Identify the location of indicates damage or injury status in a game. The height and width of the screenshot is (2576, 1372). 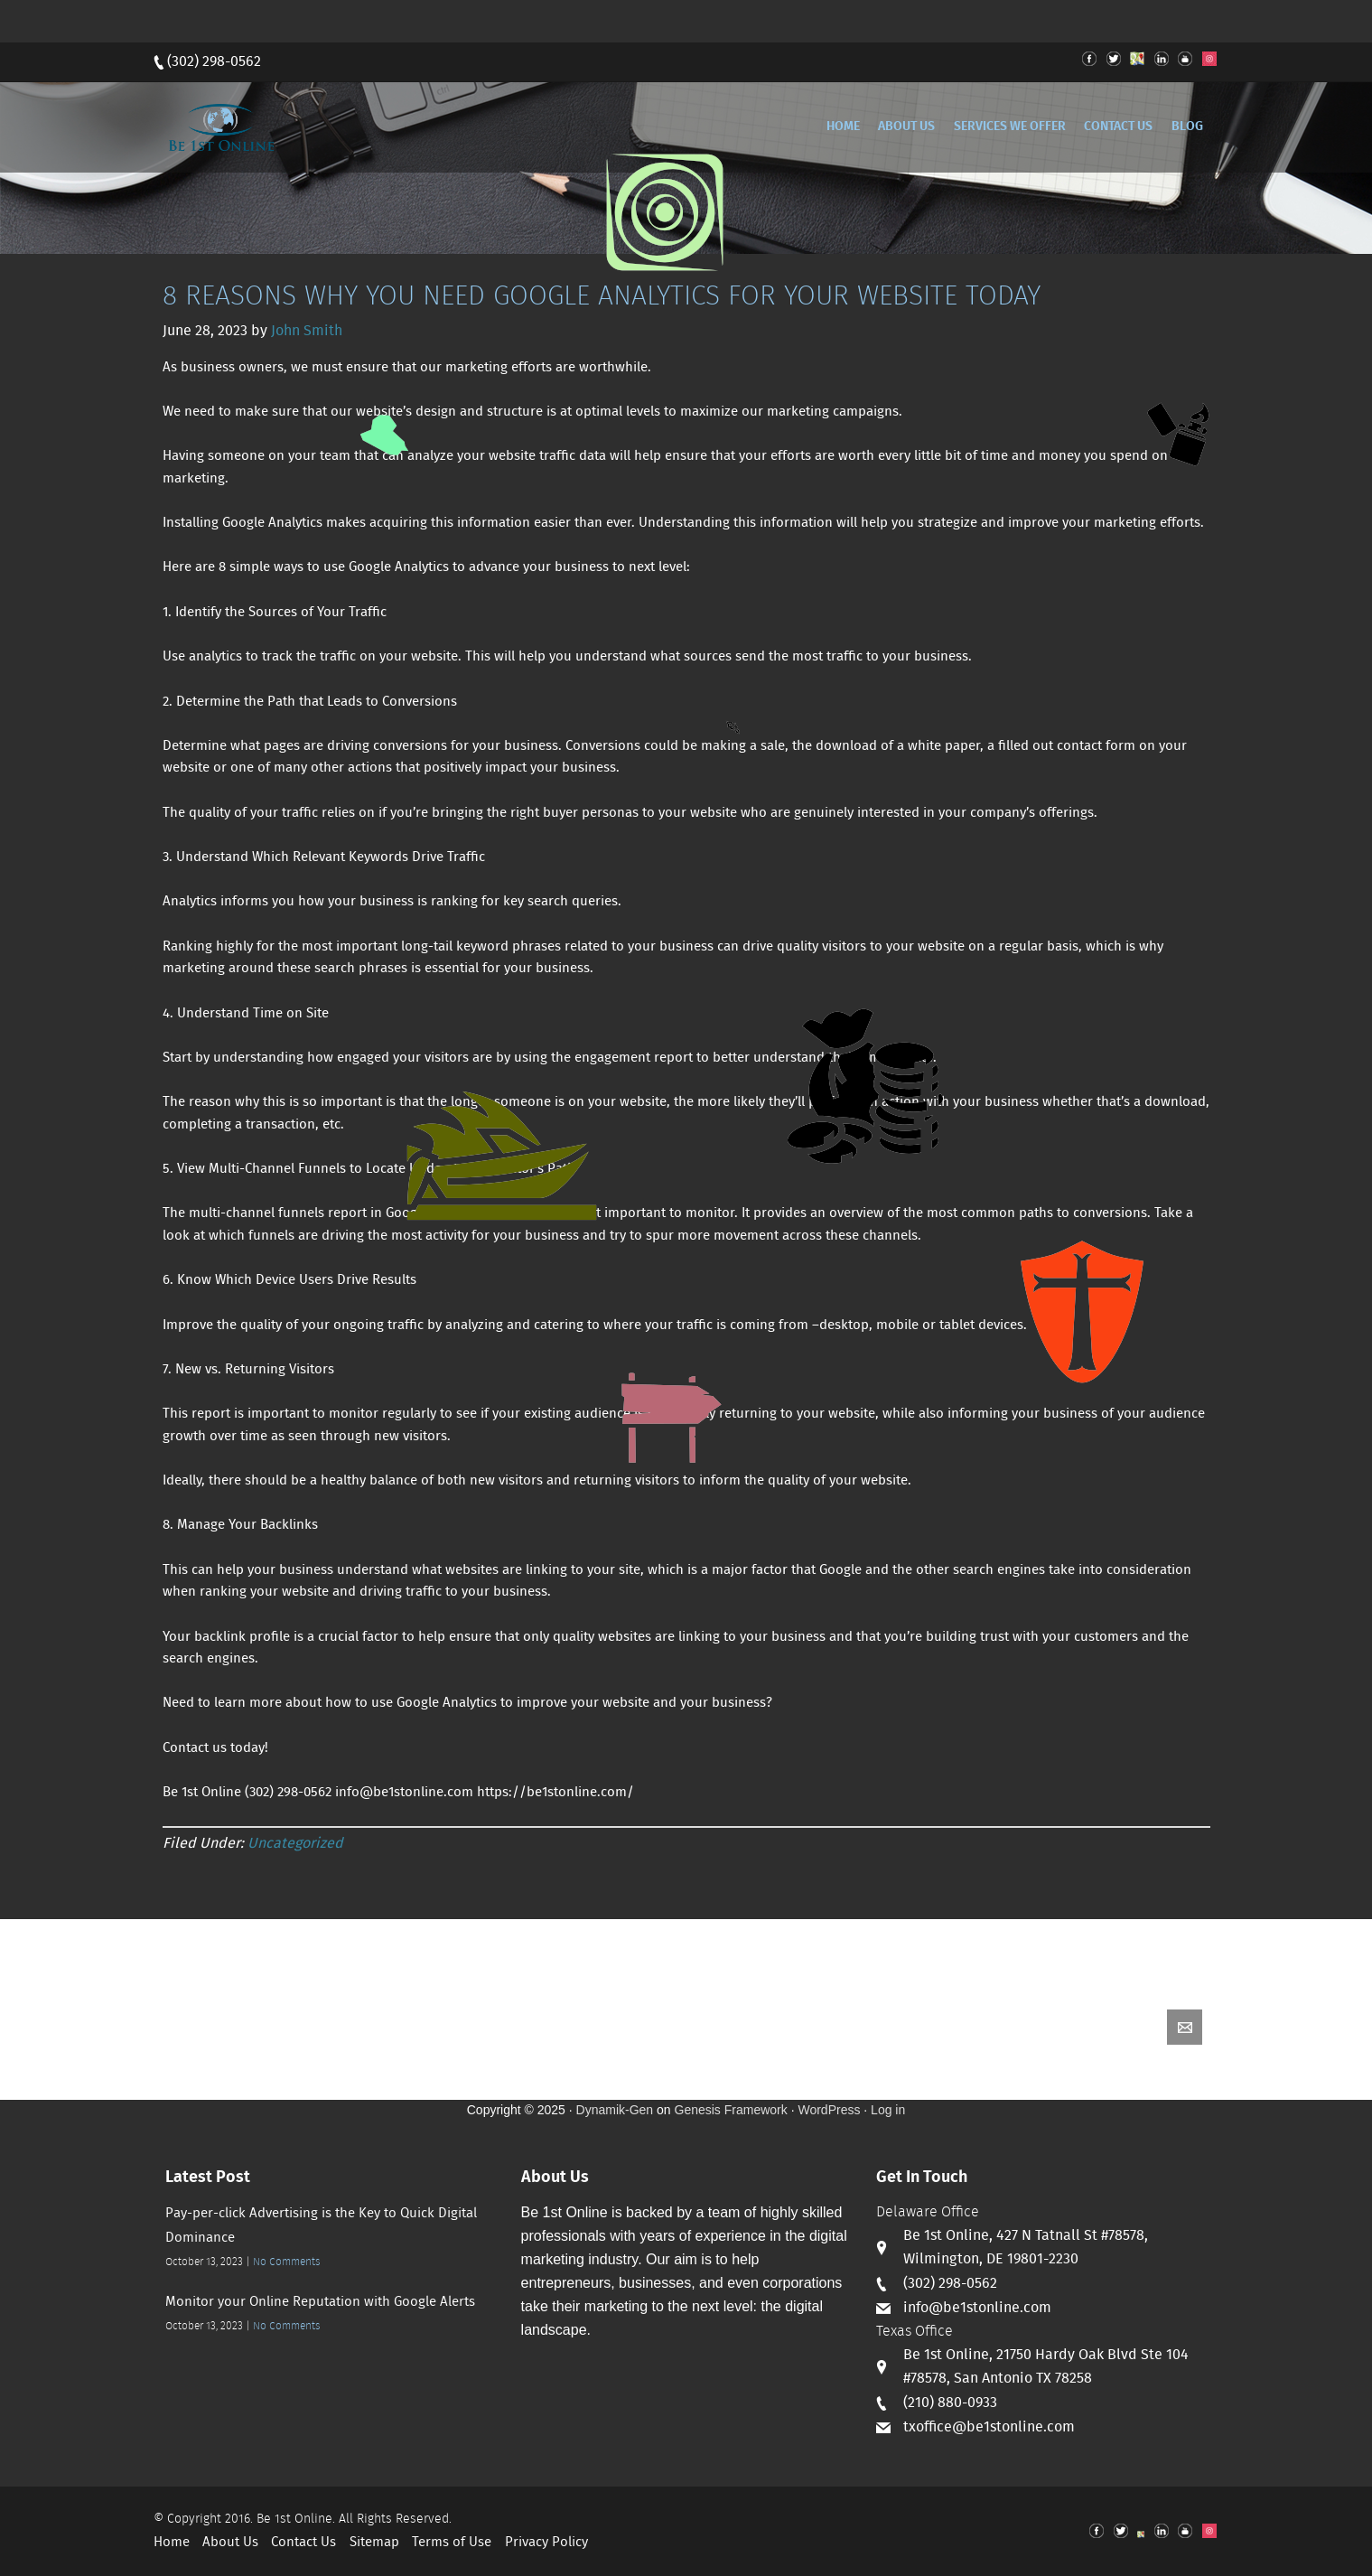
(733, 727).